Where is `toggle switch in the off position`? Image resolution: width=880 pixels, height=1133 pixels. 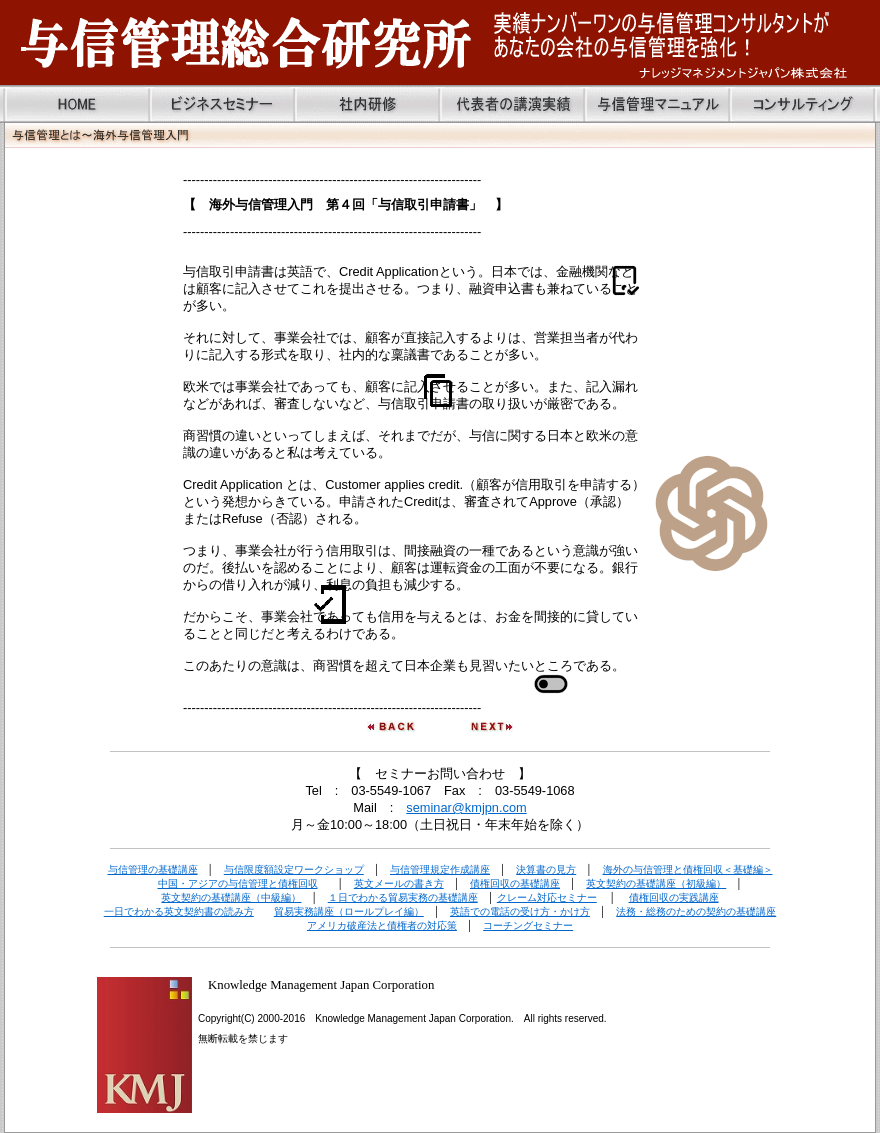
toggle switch in the off position is located at coordinates (551, 684).